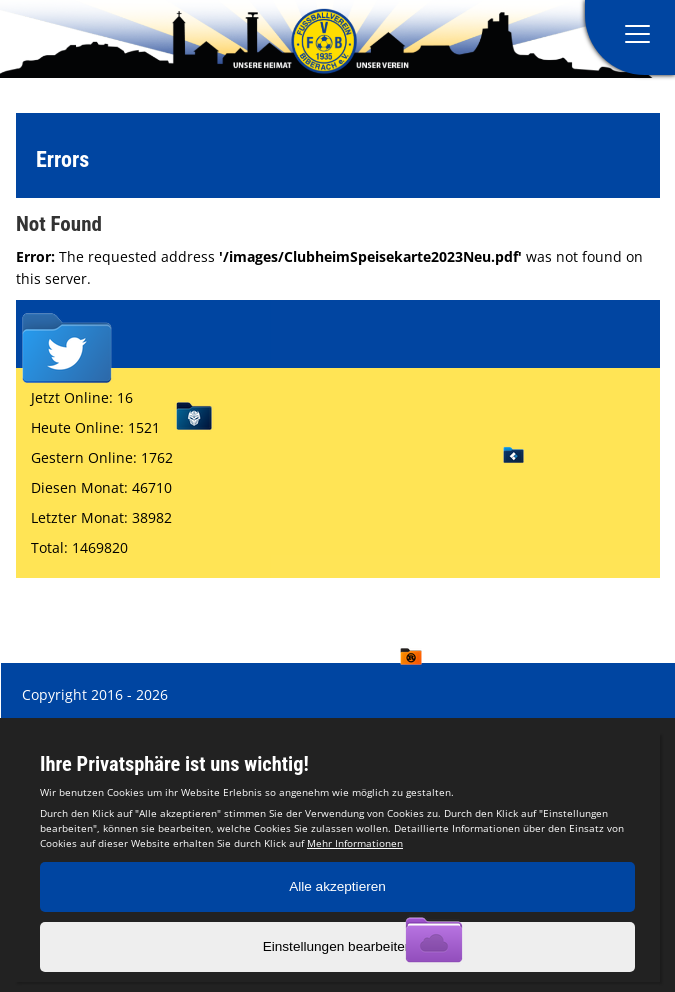  What do you see at coordinates (194, 417) in the screenshot?
I see `open folder containing rexus gaming files` at bounding box center [194, 417].